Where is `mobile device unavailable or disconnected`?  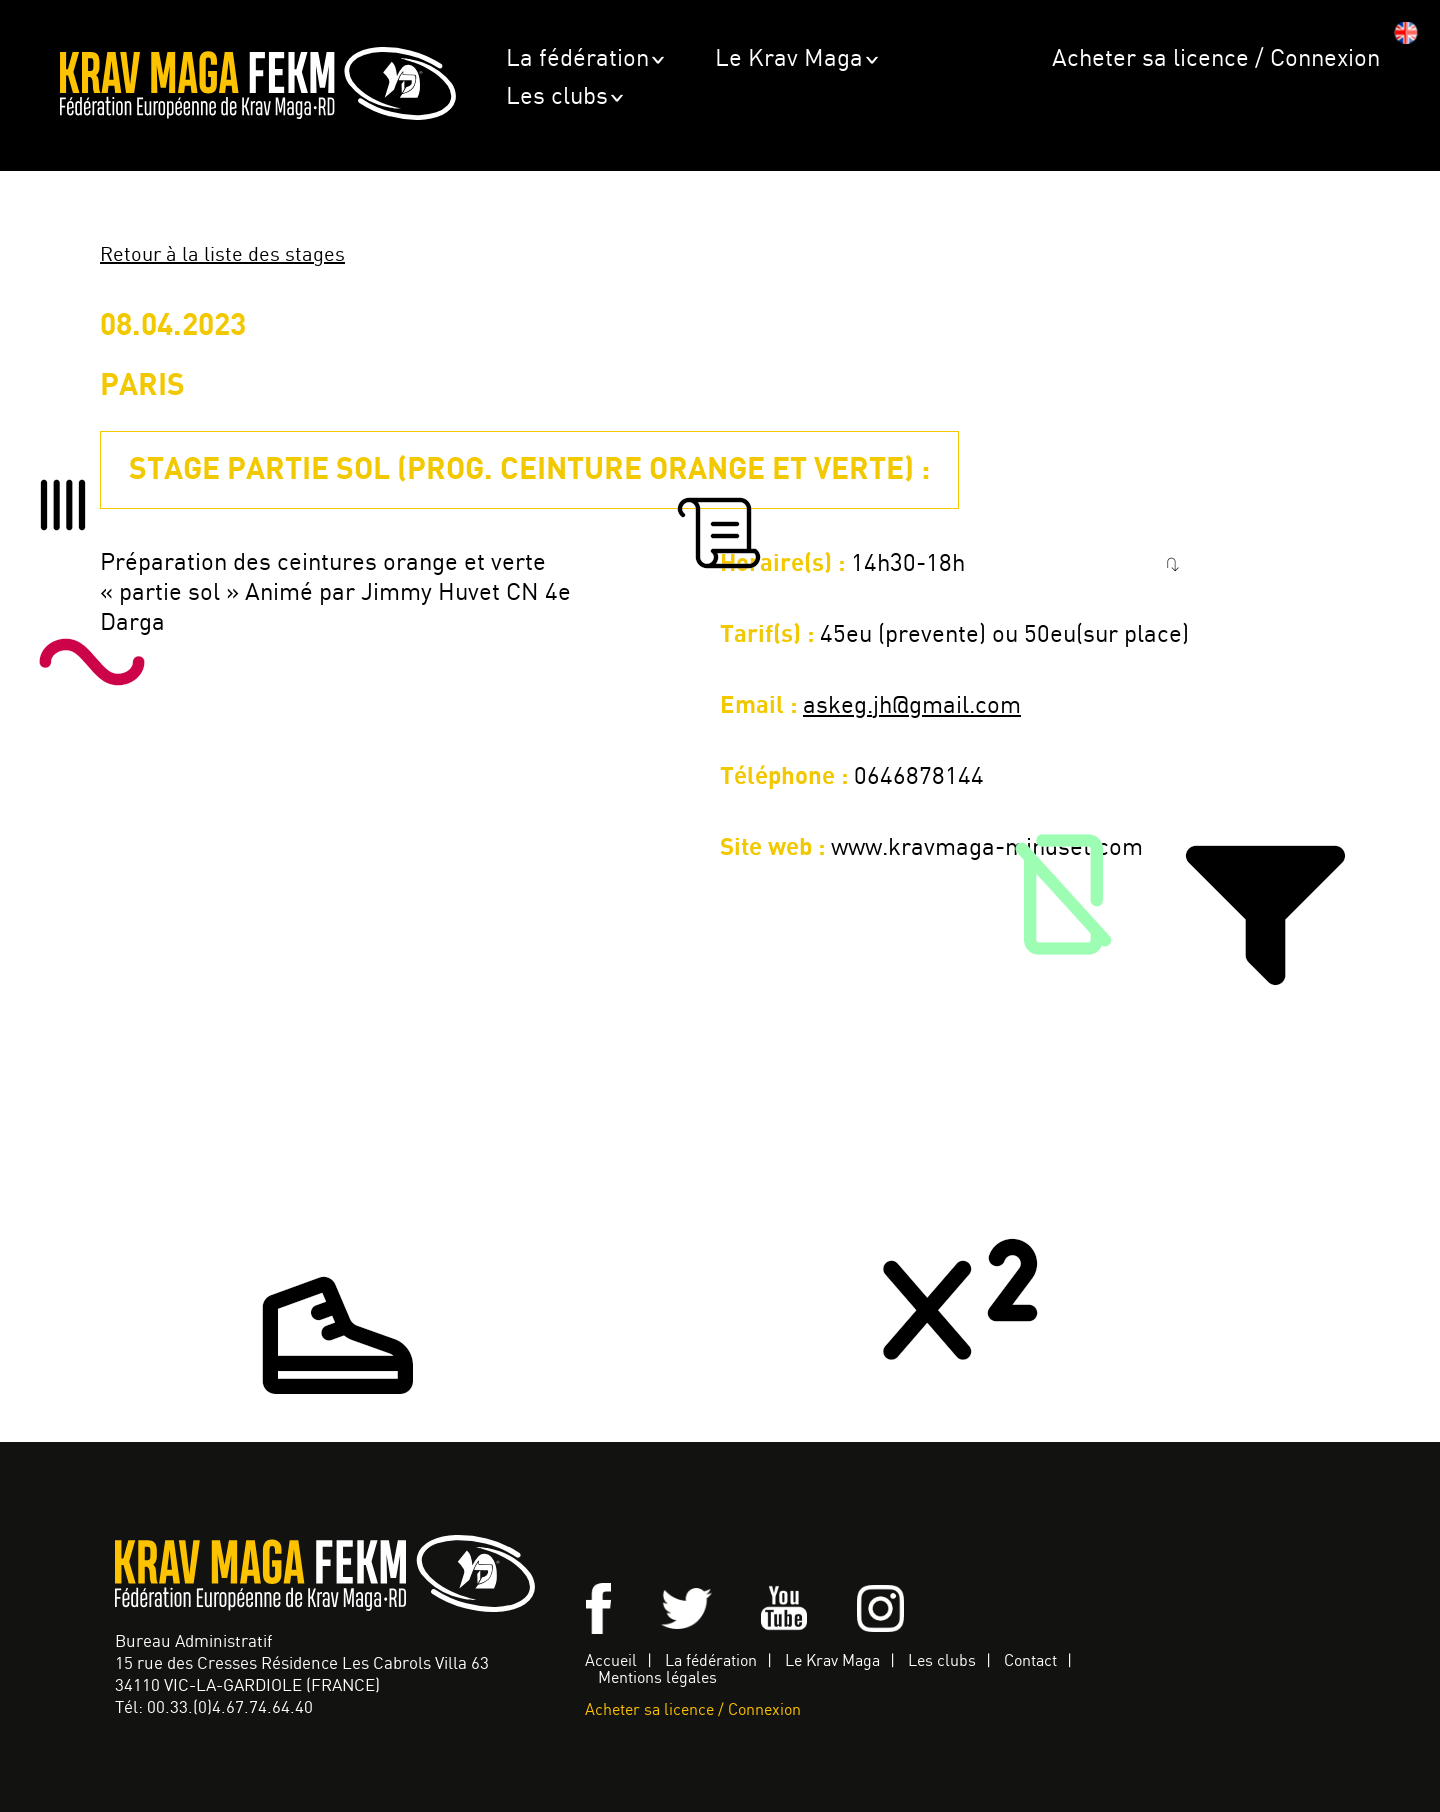 mobile device unavailable or disconnected is located at coordinates (1063, 894).